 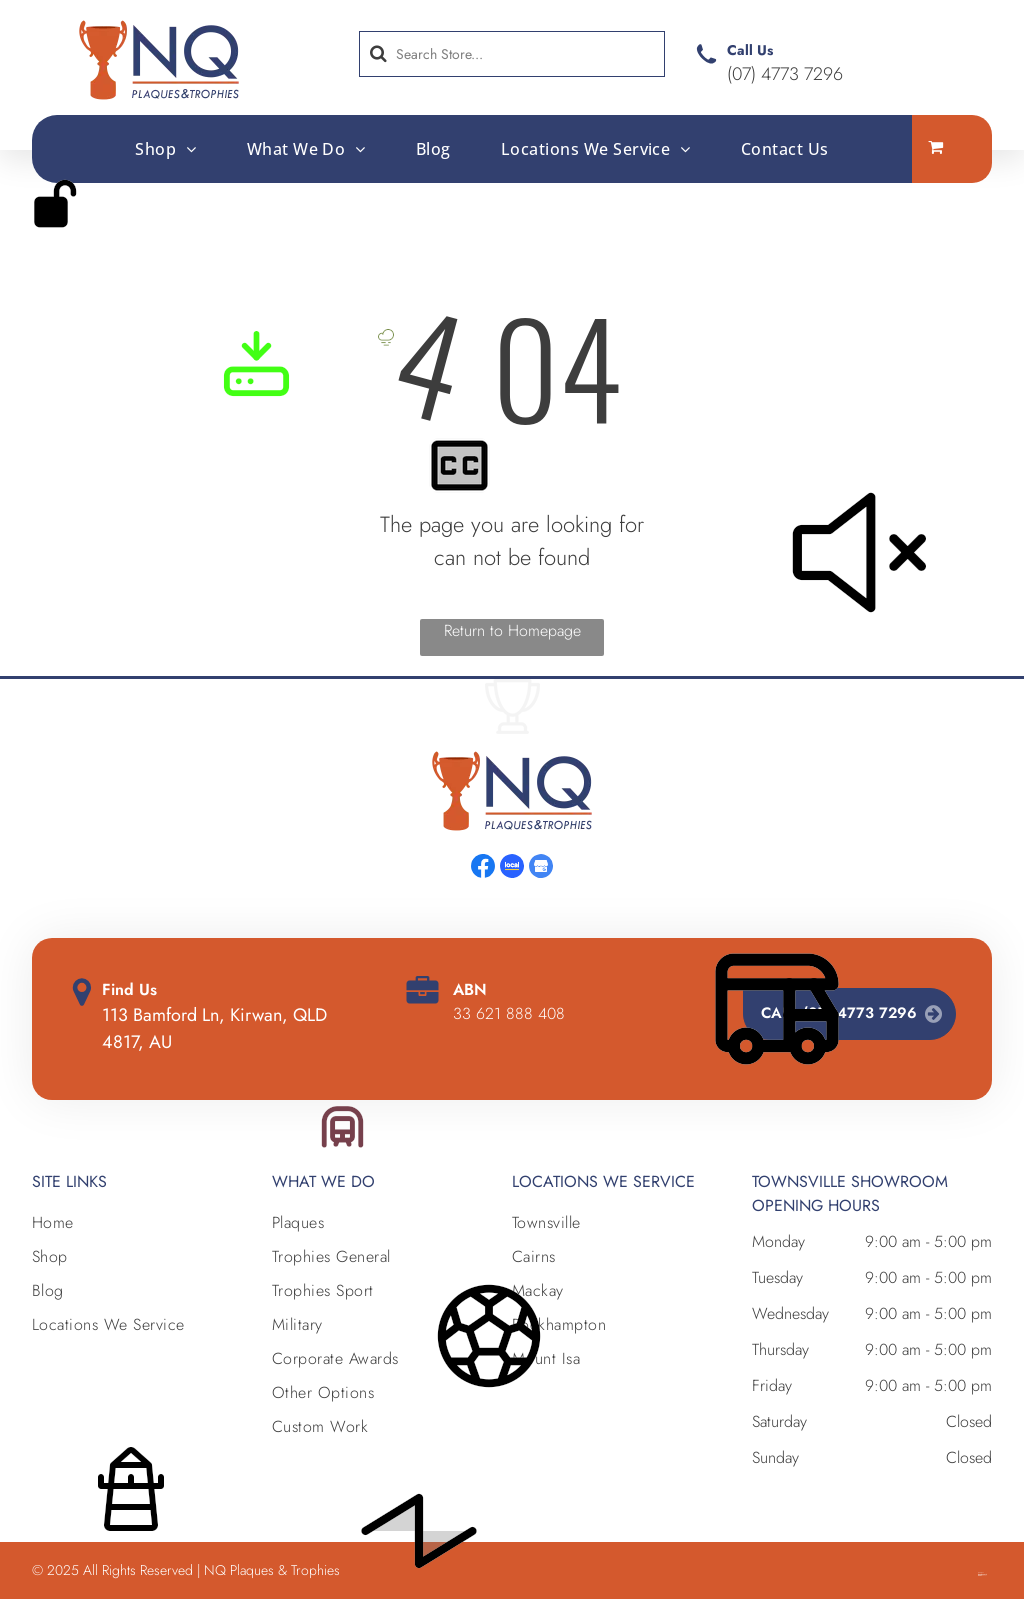 What do you see at coordinates (852, 552) in the screenshot?
I see `mute audio` at bounding box center [852, 552].